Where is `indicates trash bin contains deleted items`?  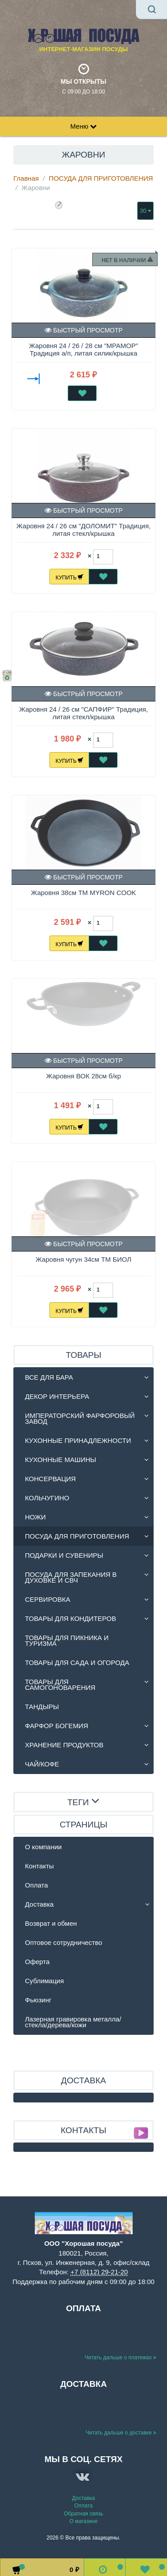 indicates trash bin contains deleted items is located at coordinates (7, 676).